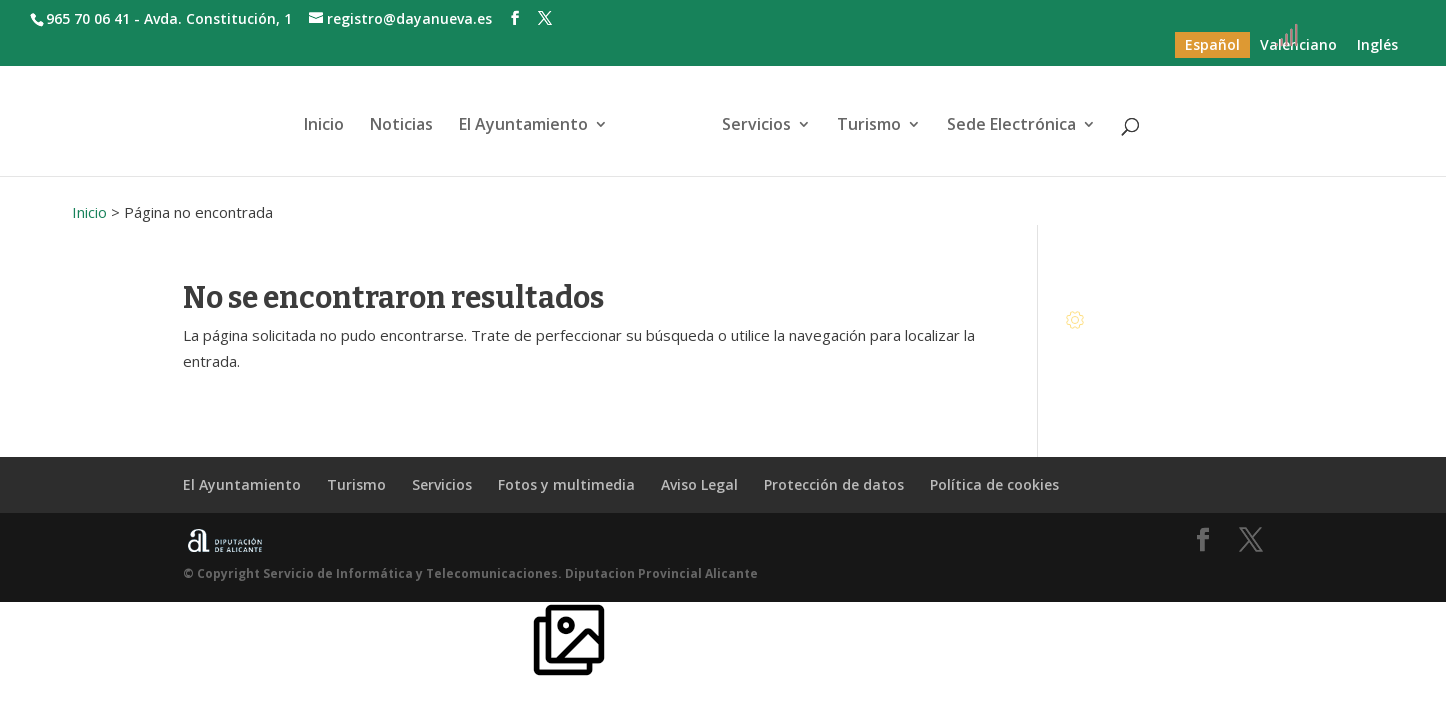  What do you see at coordinates (1287, 36) in the screenshot?
I see `indicates full cellular signal strength` at bounding box center [1287, 36].